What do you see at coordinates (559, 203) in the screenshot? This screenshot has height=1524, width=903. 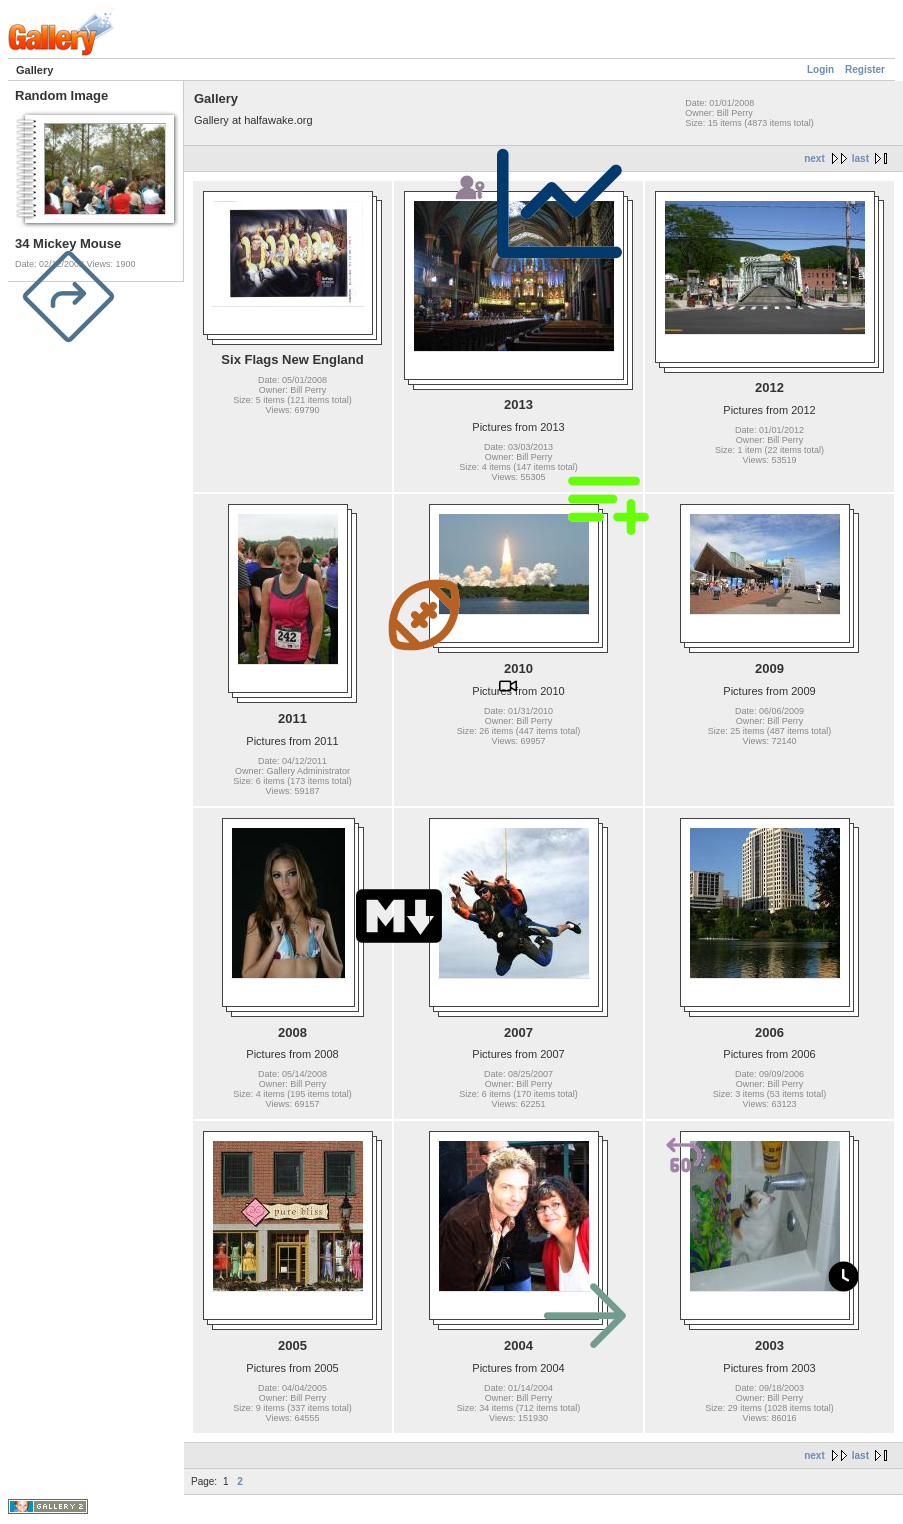 I see `view analytics or statistics` at bounding box center [559, 203].